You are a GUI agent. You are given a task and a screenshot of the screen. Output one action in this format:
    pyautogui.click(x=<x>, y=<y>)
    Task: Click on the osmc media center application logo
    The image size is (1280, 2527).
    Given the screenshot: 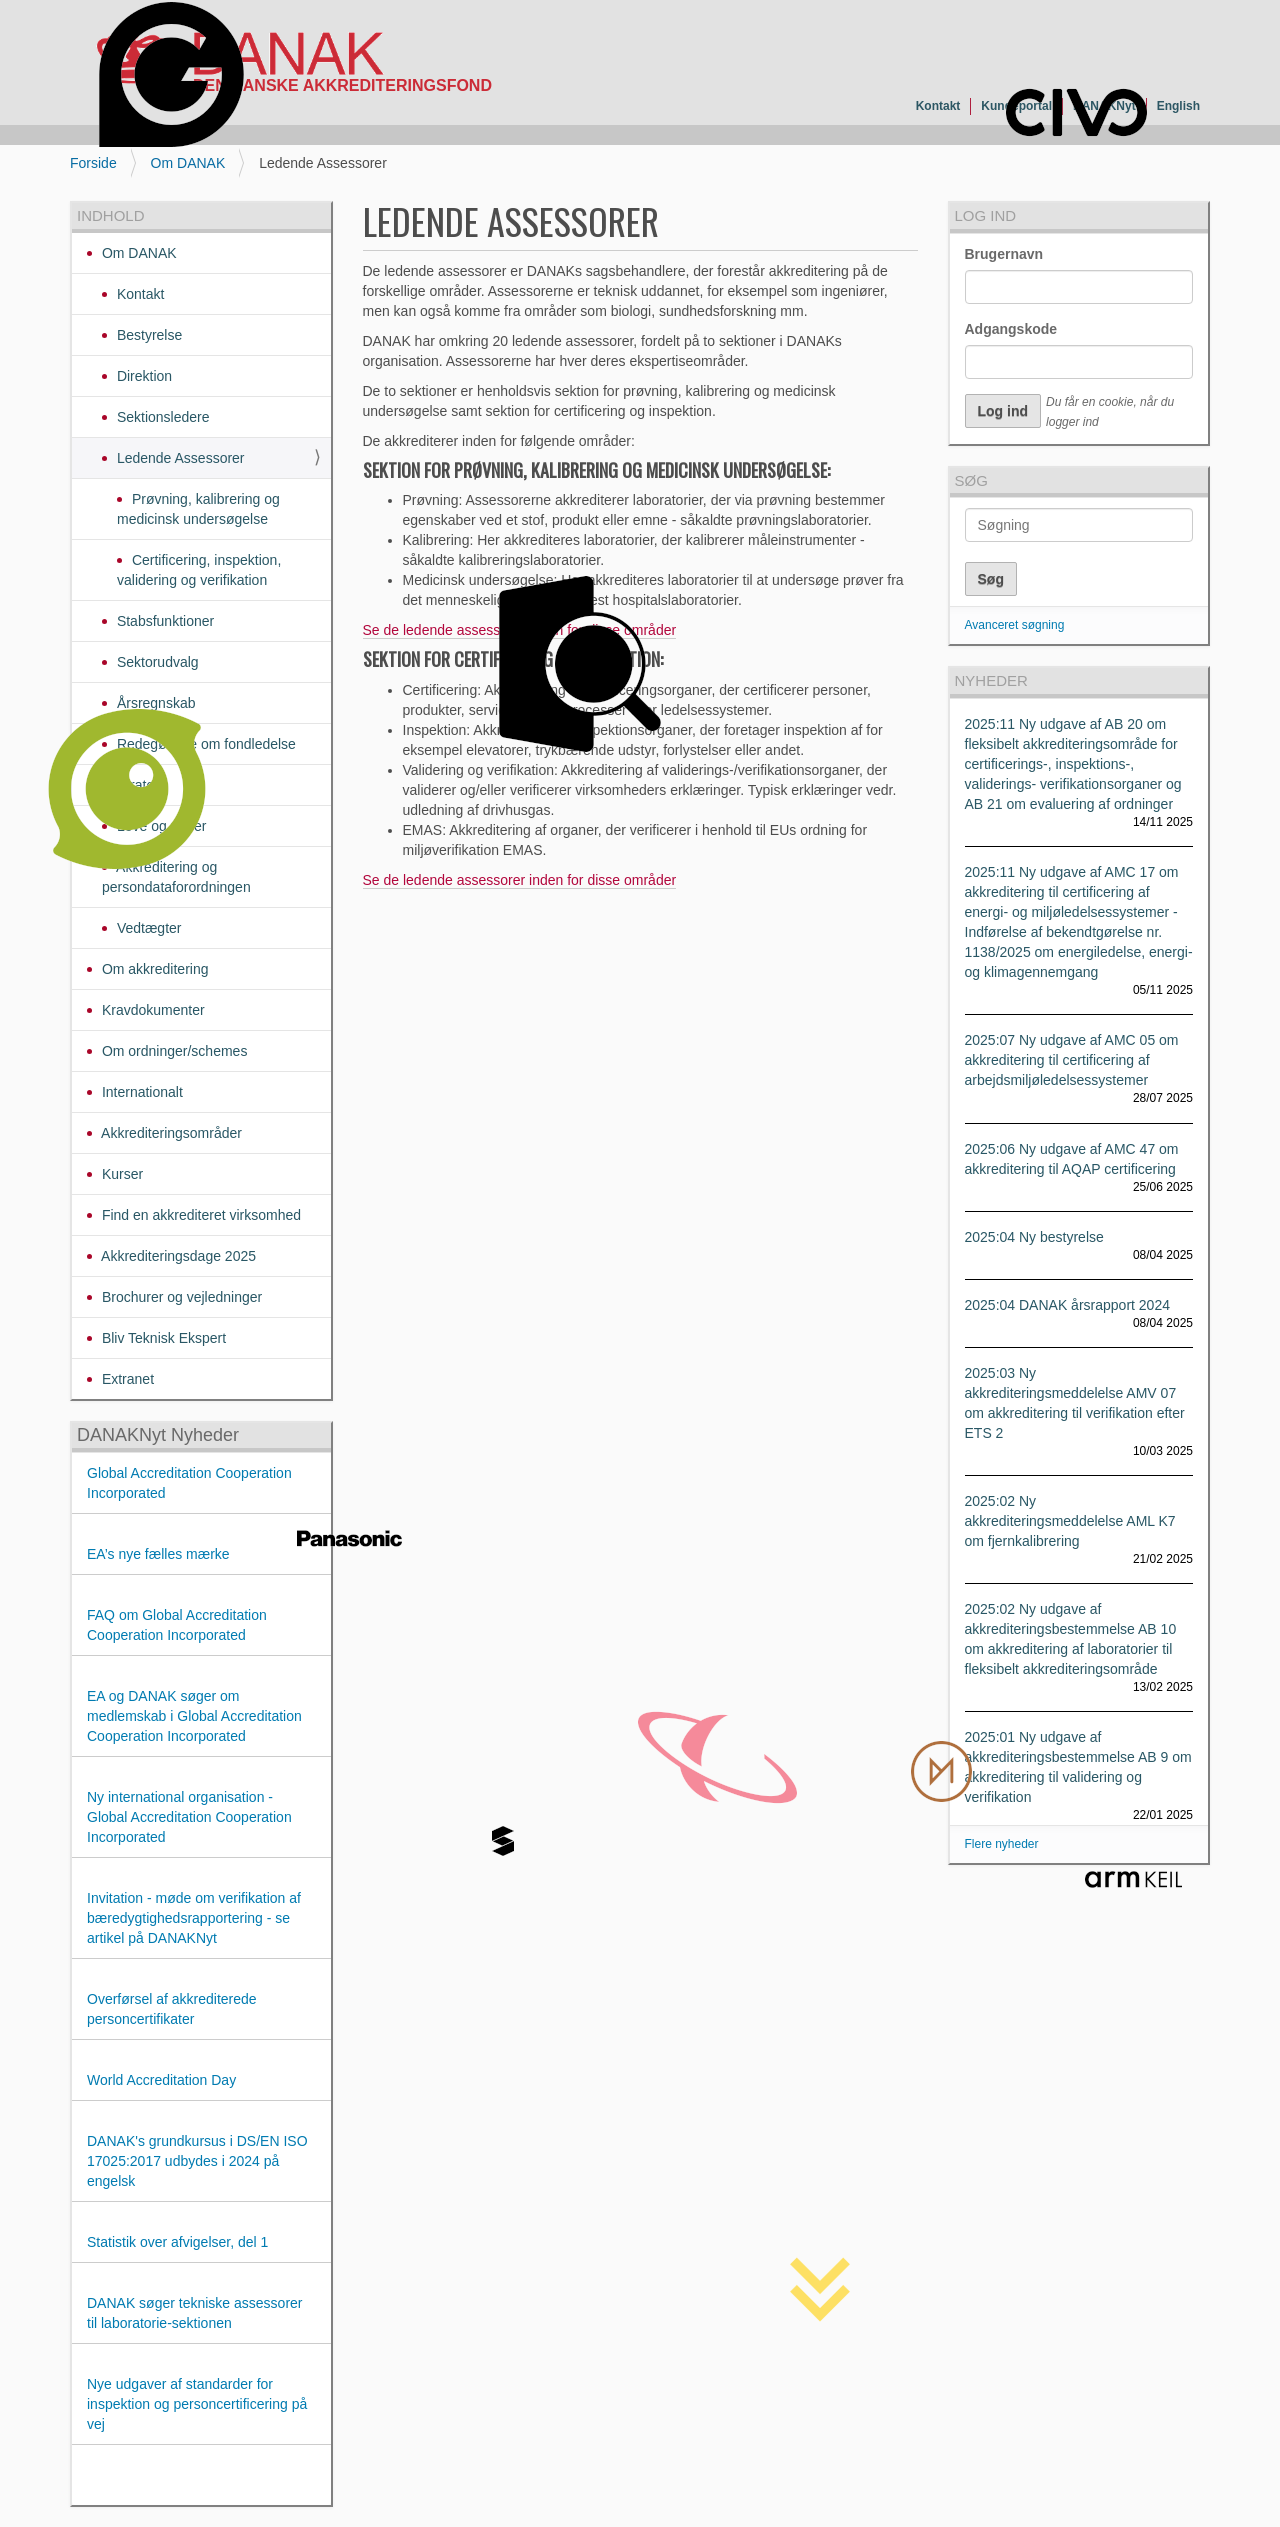 What is the action you would take?
    pyautogui.click(x=941, y=1771)
    